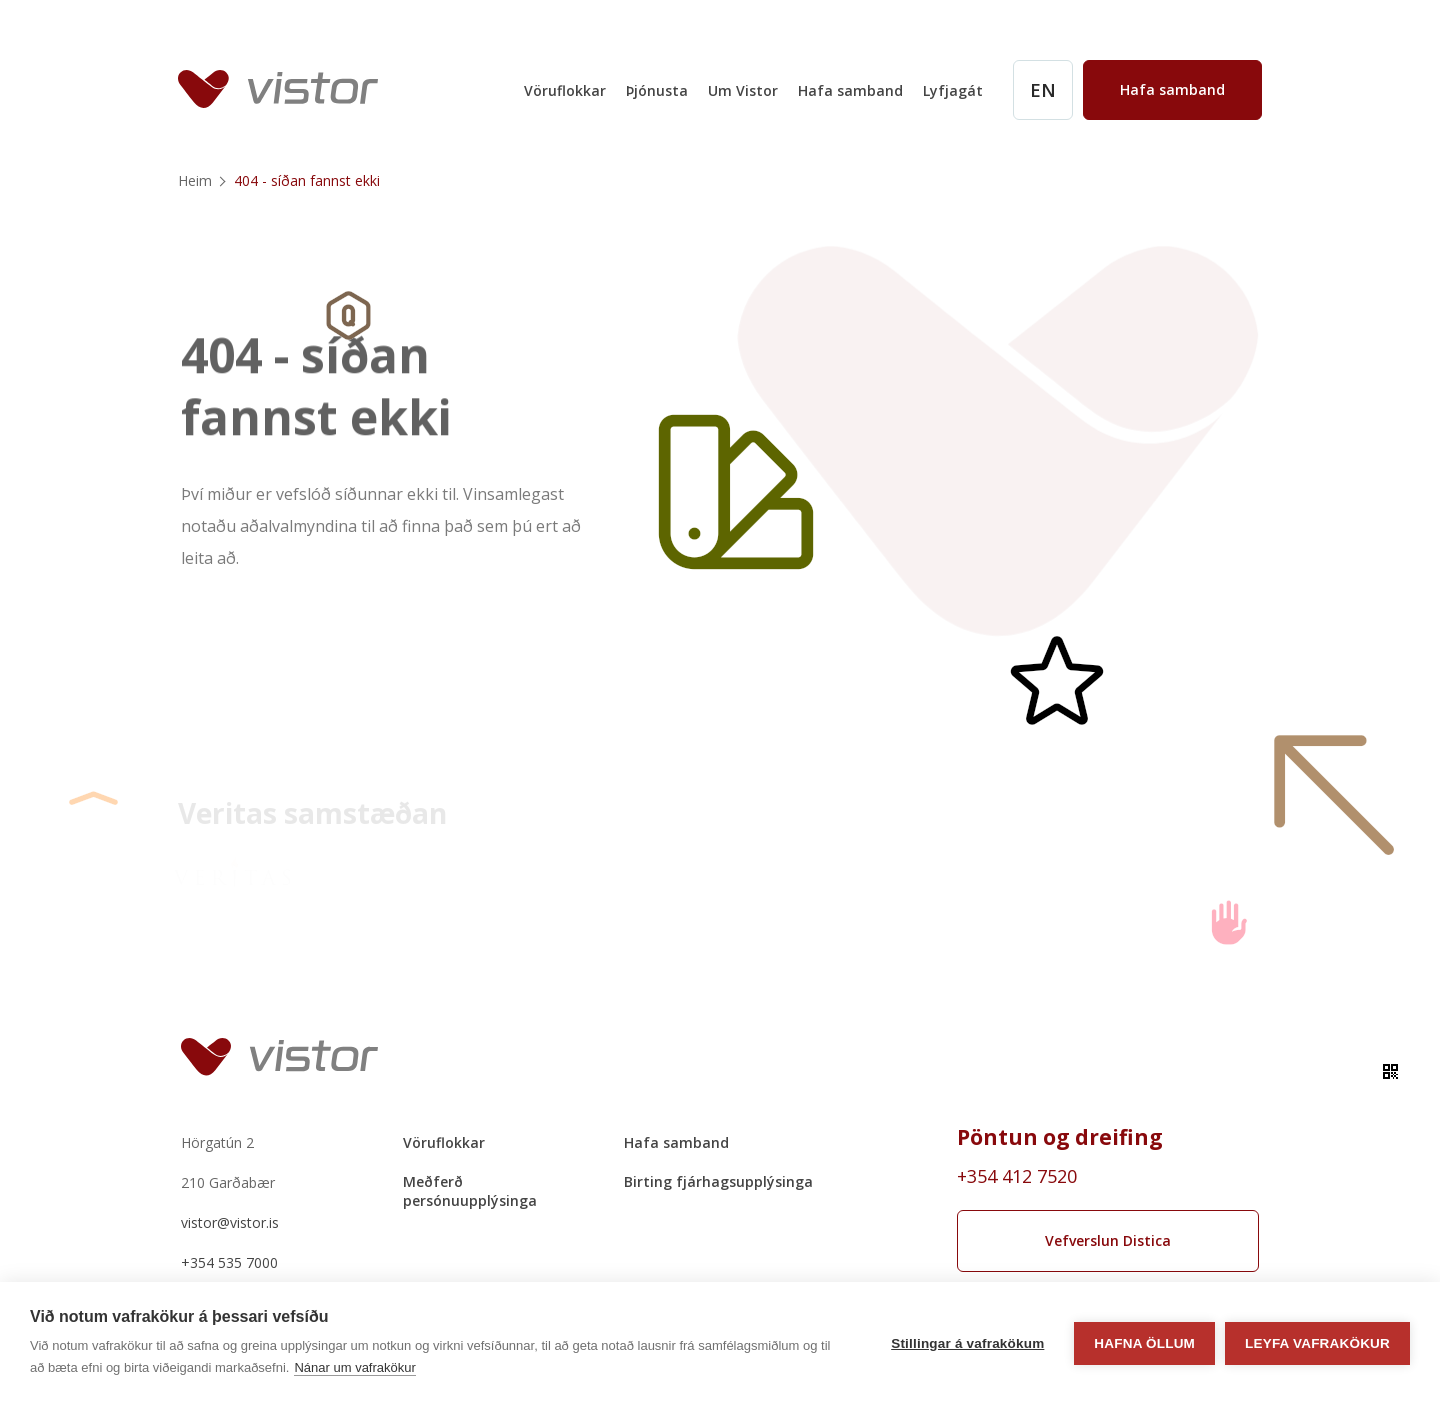 This screenshot has height=1404, width=1440. Describe the element at coordinates (736, 492) in the screenshot. I see `select a color or theme` at that location.